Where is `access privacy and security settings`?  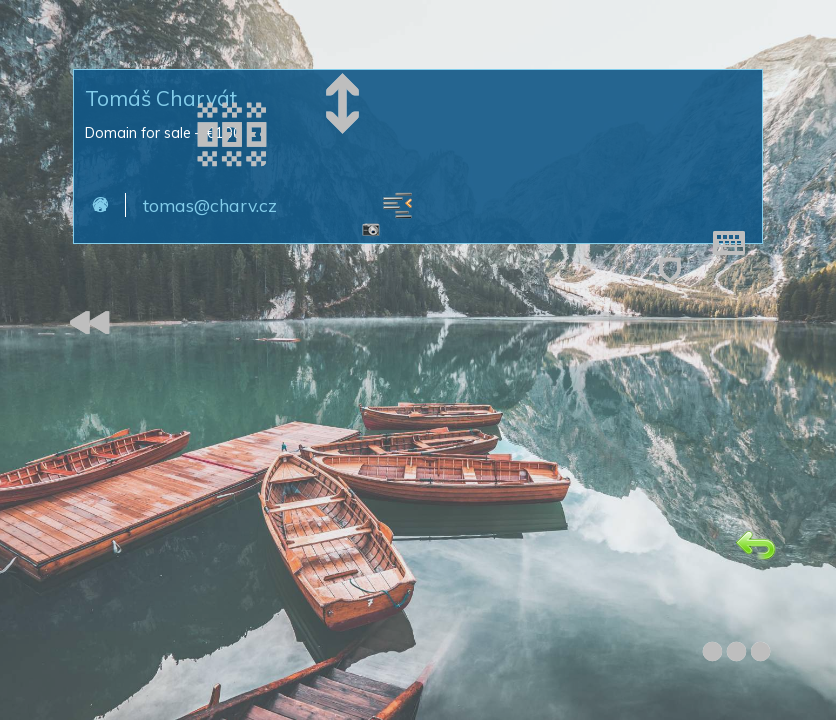
access privacy and security settings is located at coordinates (232, 137).